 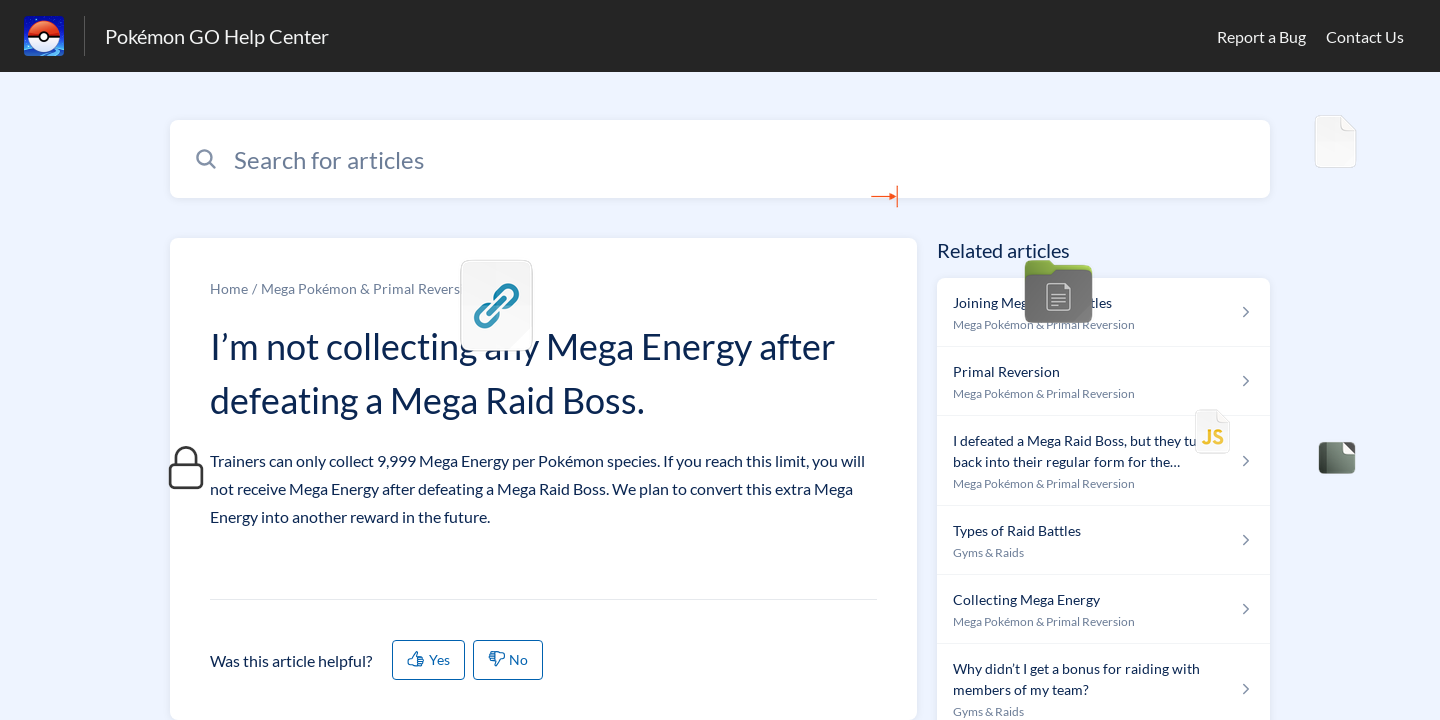 I want to click on an empty or blank document, so click(x=1335, y=141).